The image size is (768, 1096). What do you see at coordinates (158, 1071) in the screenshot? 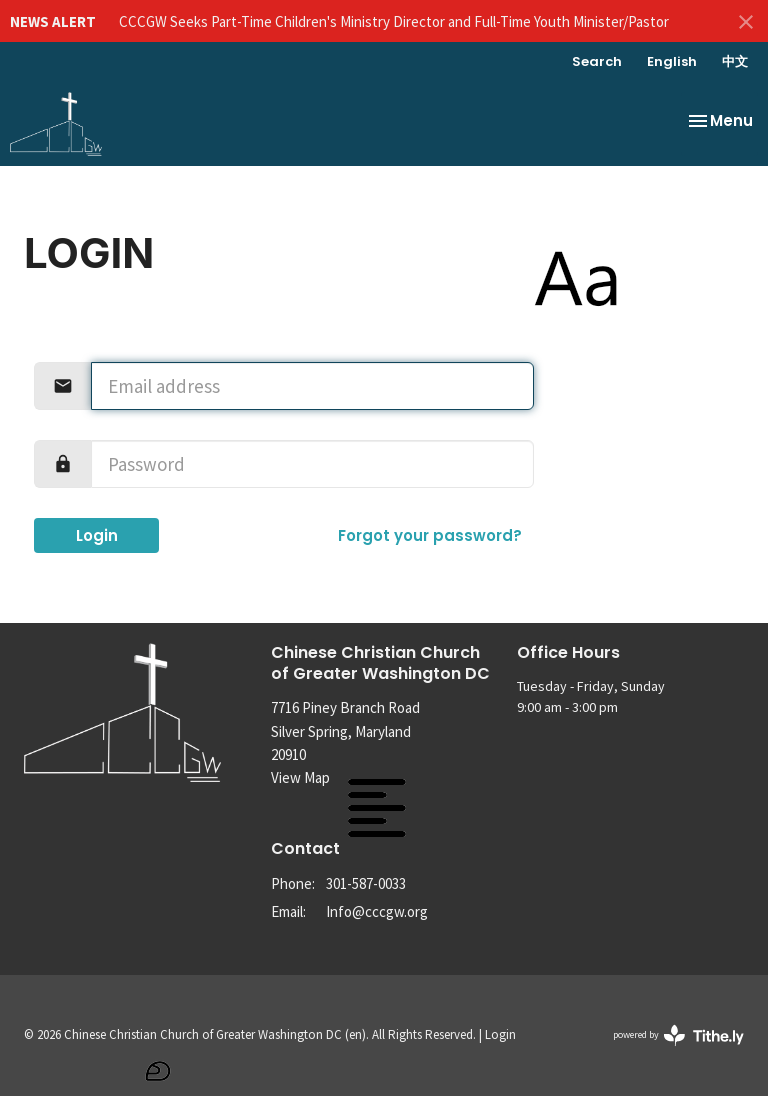
I see `access motorsports or racing content` at bounding box center [158, 1071].